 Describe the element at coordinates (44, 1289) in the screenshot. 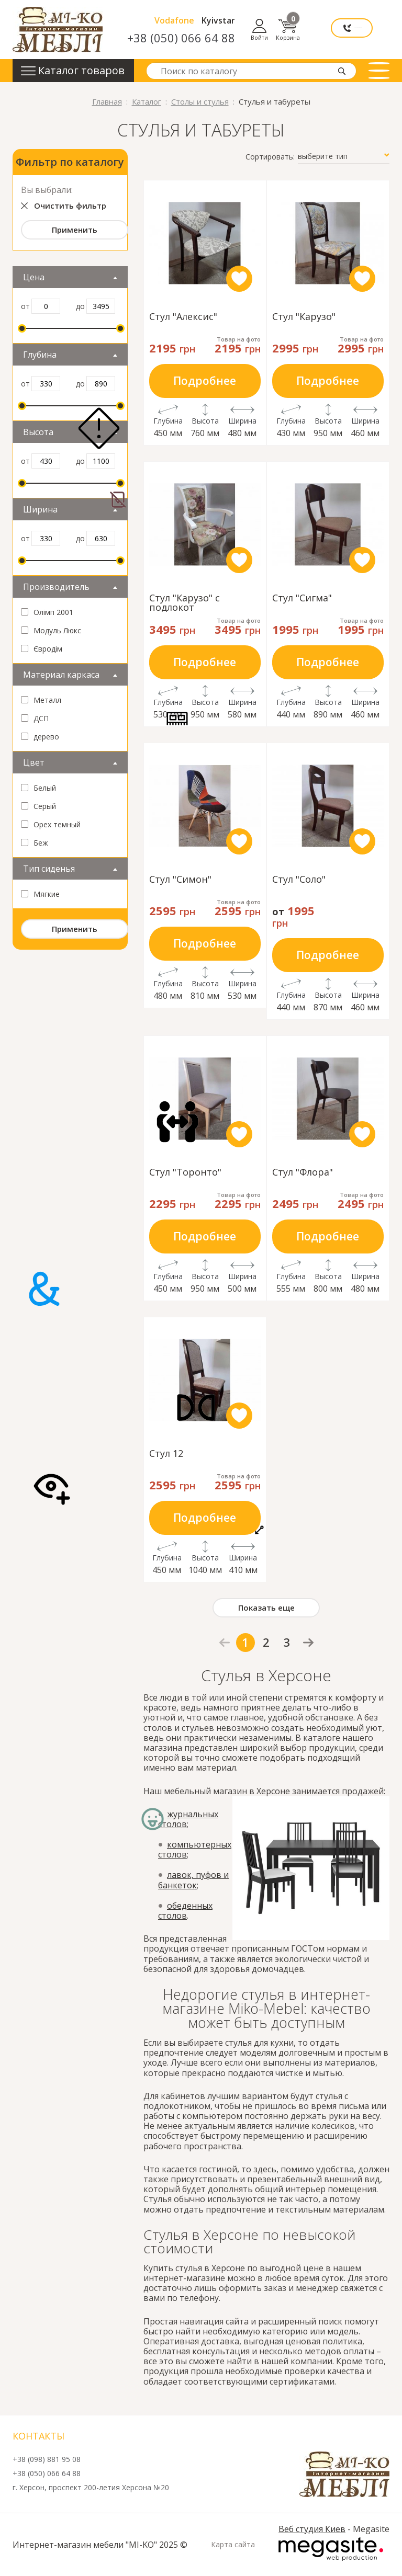

I see `insert an ampersand symbol or special character` at that location.